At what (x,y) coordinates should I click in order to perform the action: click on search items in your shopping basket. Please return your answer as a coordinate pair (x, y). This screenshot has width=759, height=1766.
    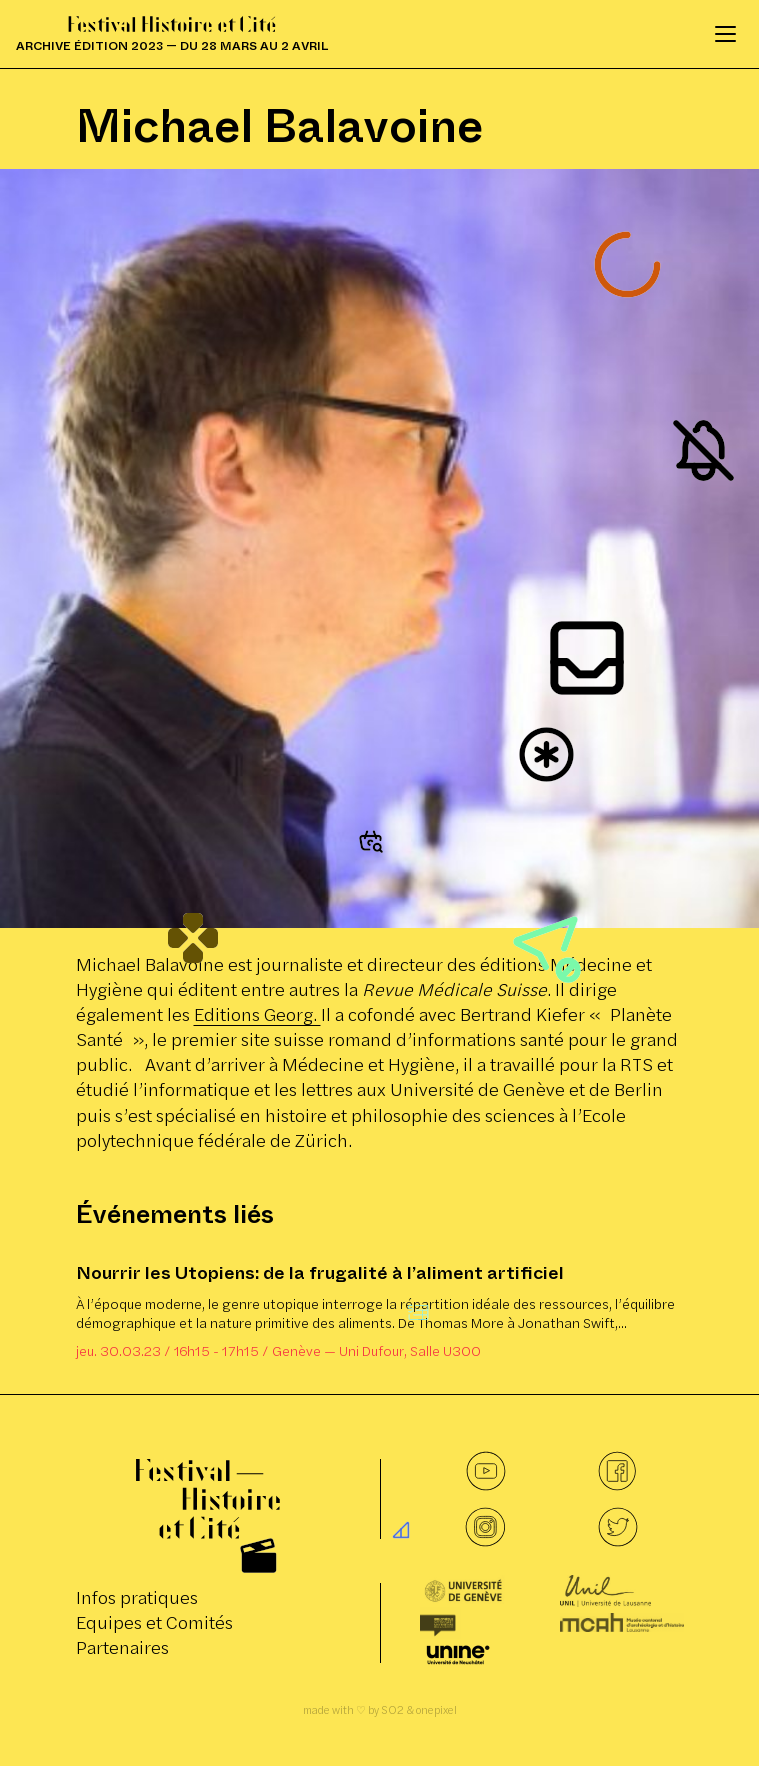
    Looking at the image, I should click on (370, 840).